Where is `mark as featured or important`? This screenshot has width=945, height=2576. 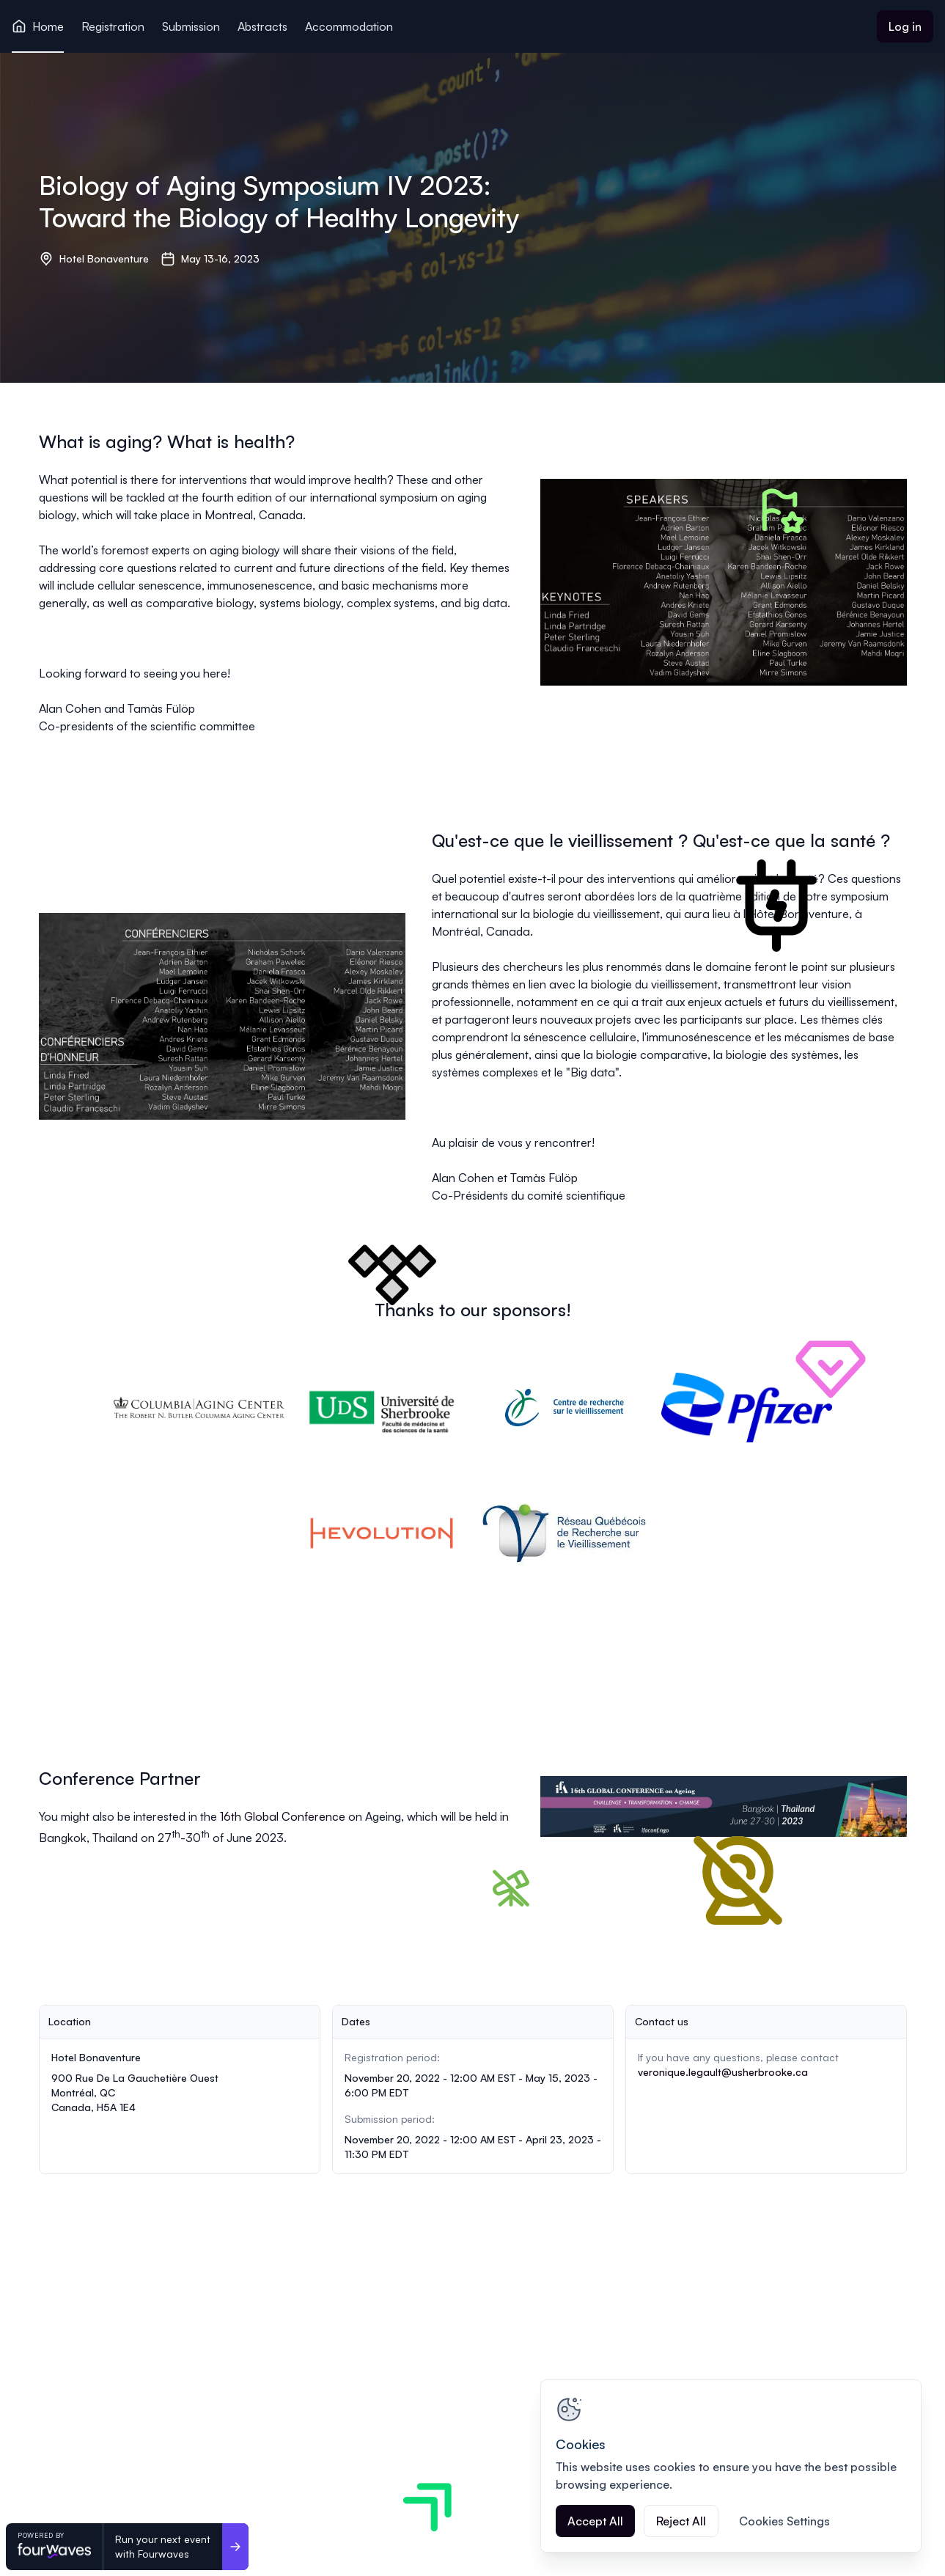 mark as featured or important is located at coordinates (779, 509).